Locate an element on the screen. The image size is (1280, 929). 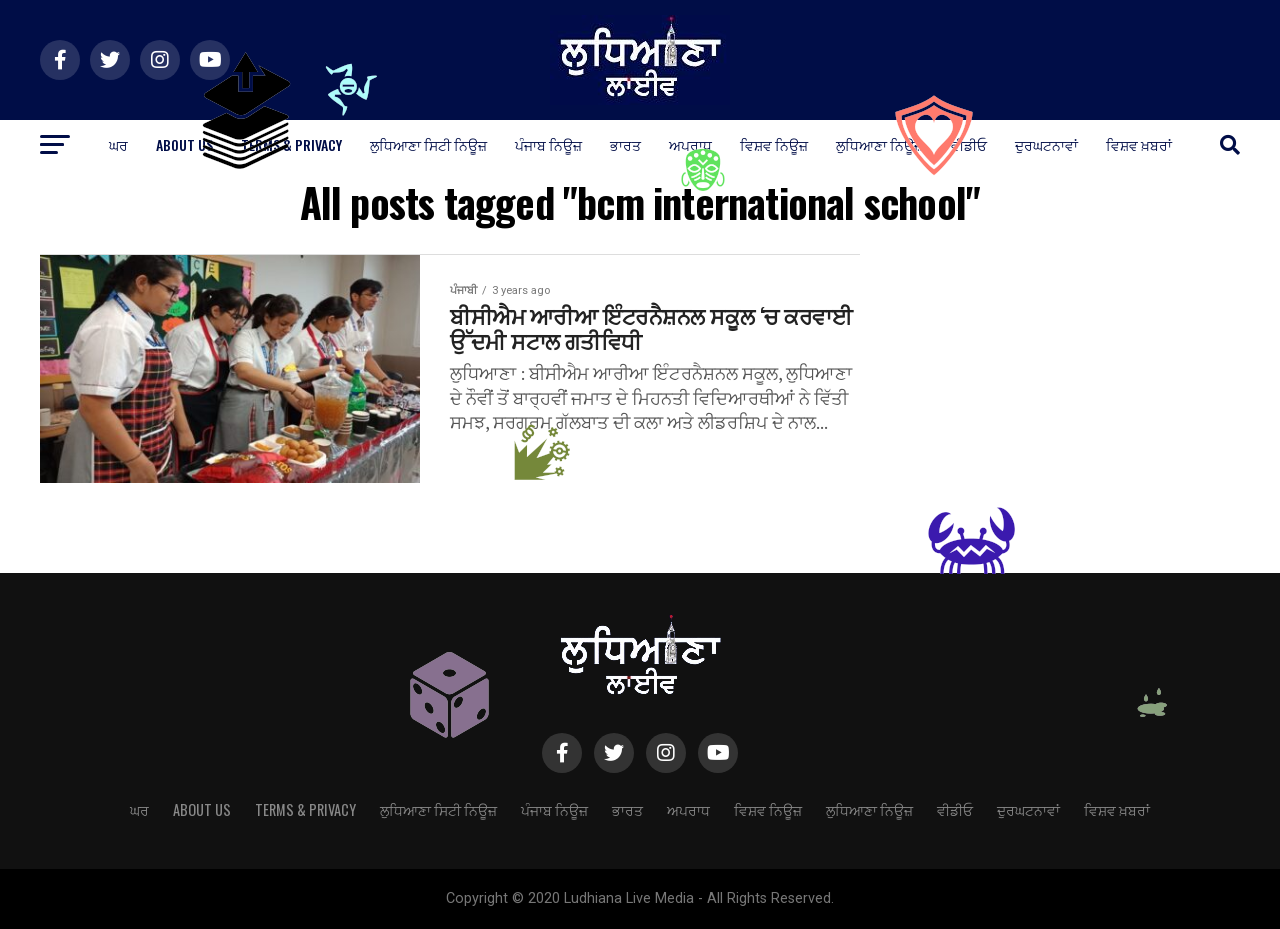
sicilian cultural or regional symbol is located at coordinates (350, 89).